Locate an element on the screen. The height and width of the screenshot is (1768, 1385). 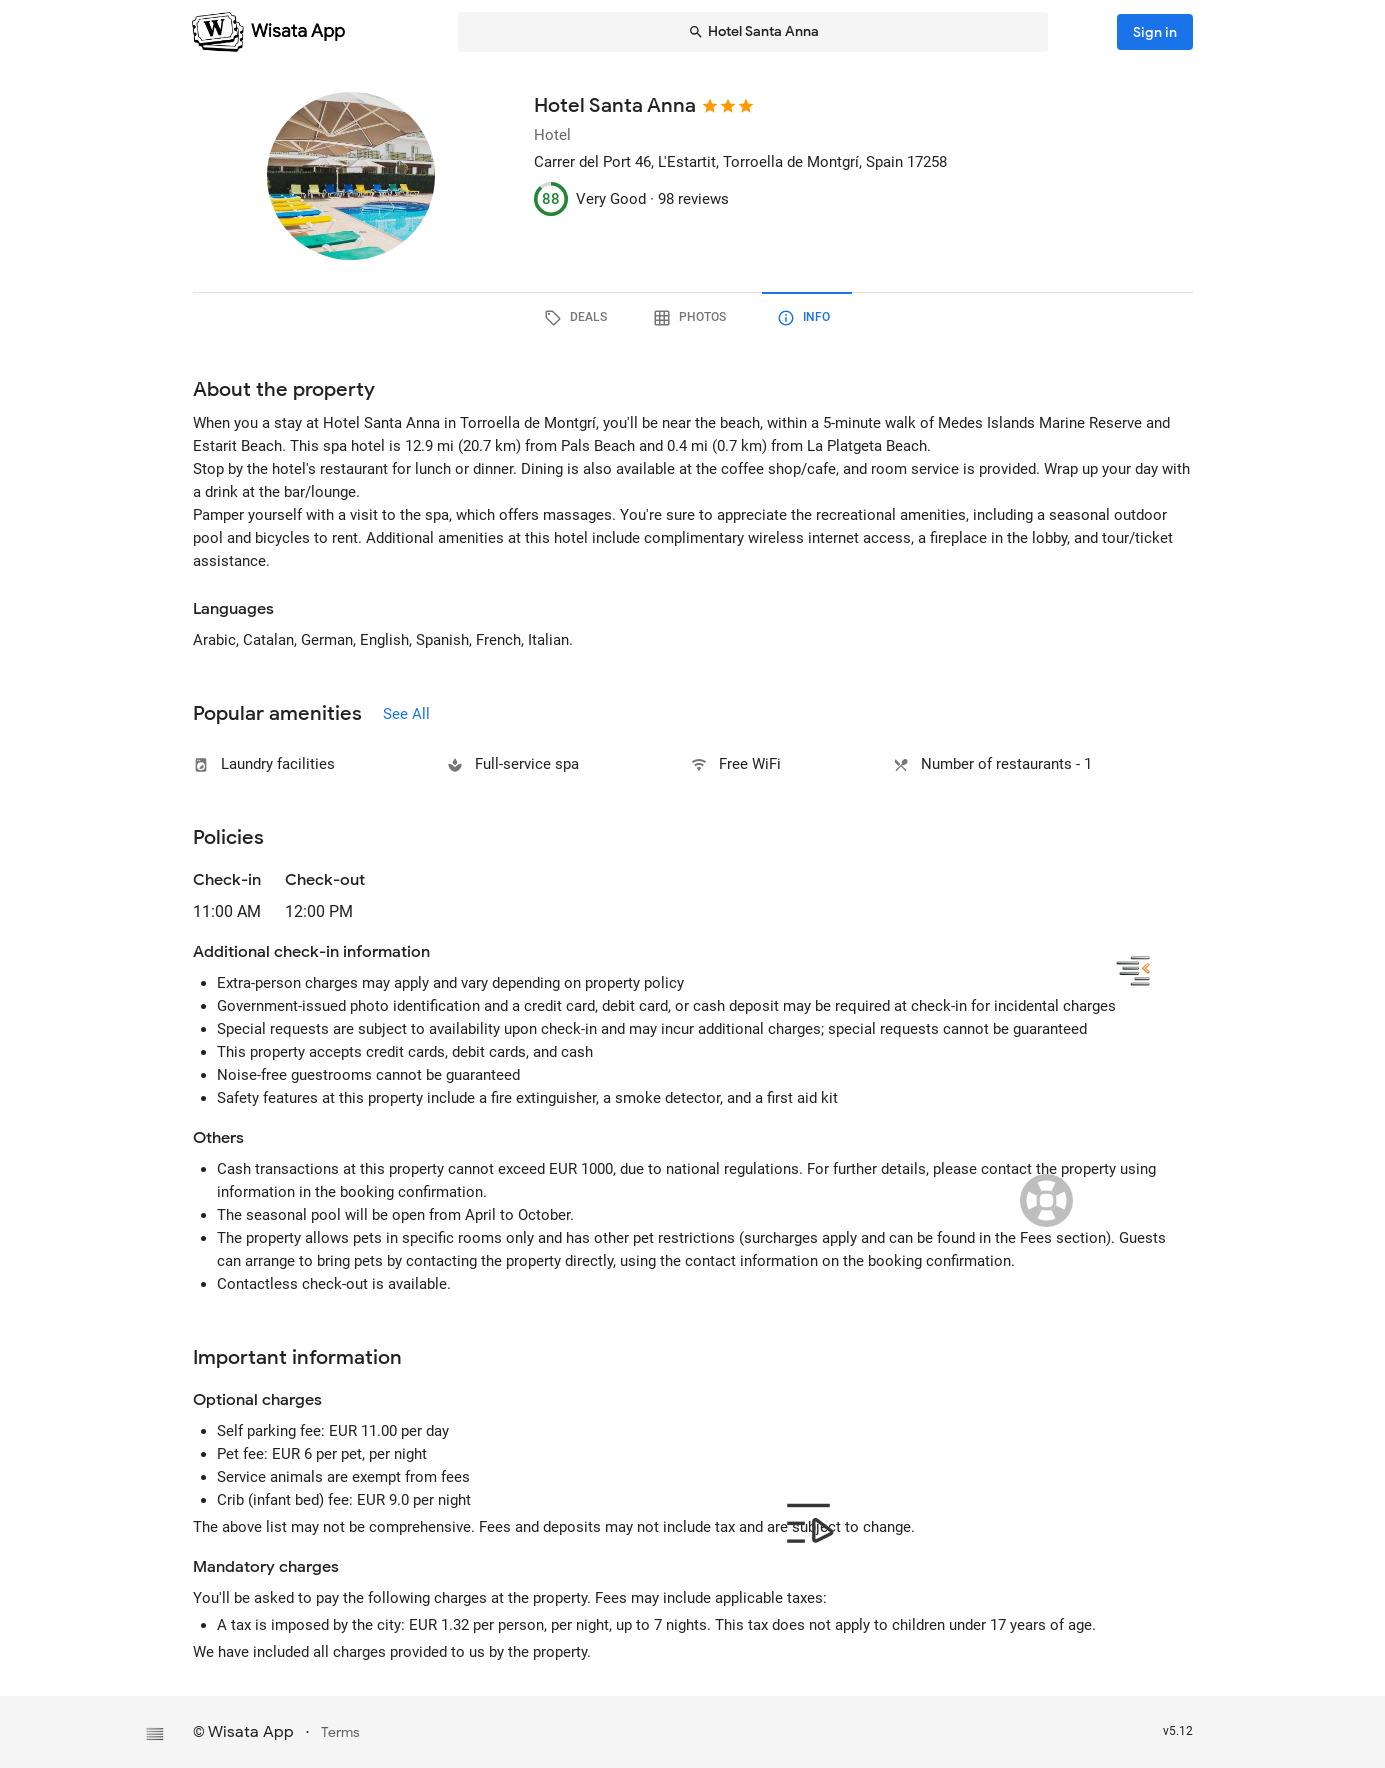
justify text to fill both margins is located at coordinates (155, 1734).